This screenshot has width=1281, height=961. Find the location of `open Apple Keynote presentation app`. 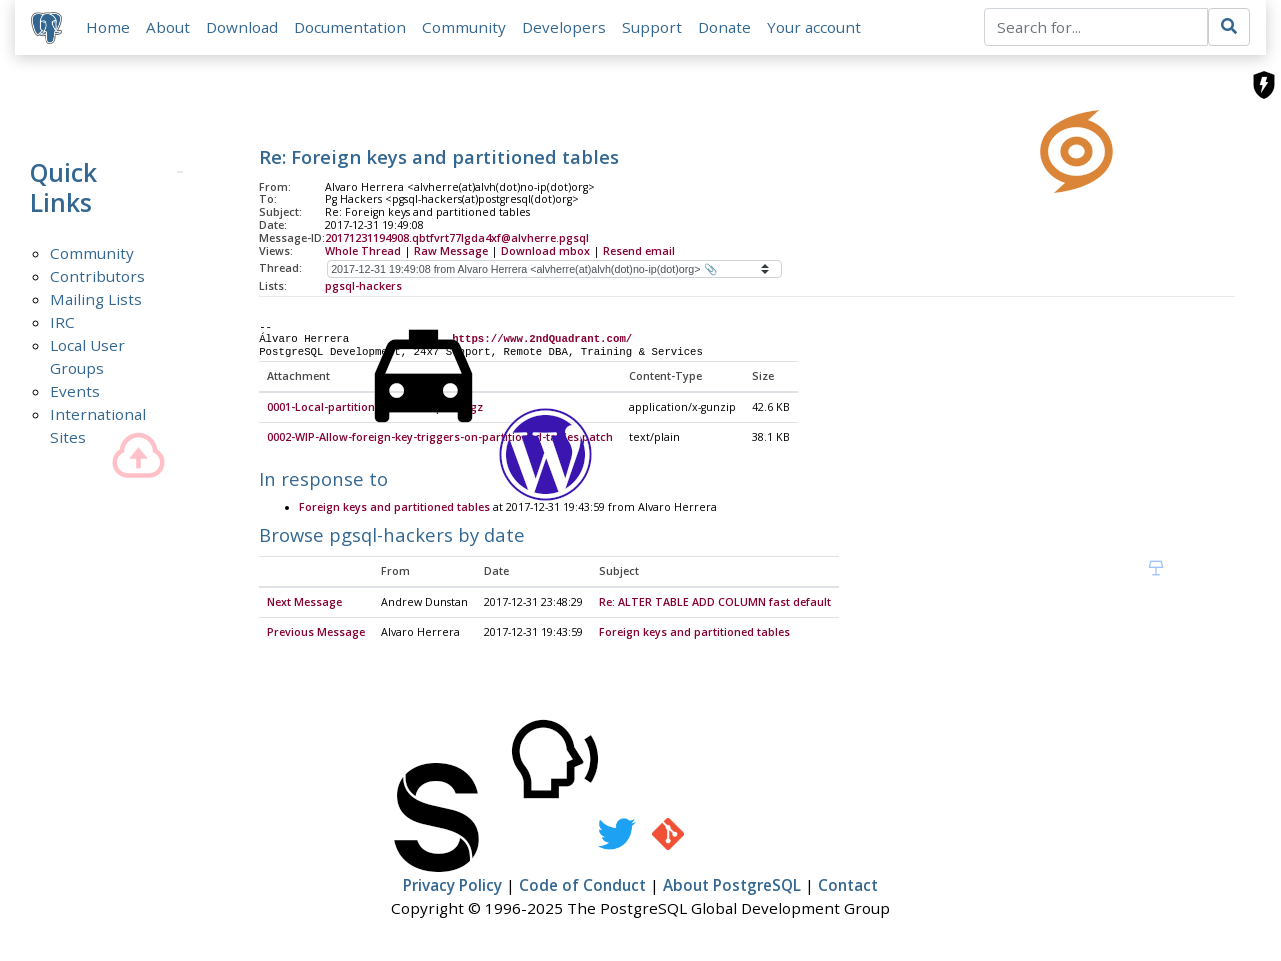

open Apple Keynote presentation app is located at coordinates (1156, 568).